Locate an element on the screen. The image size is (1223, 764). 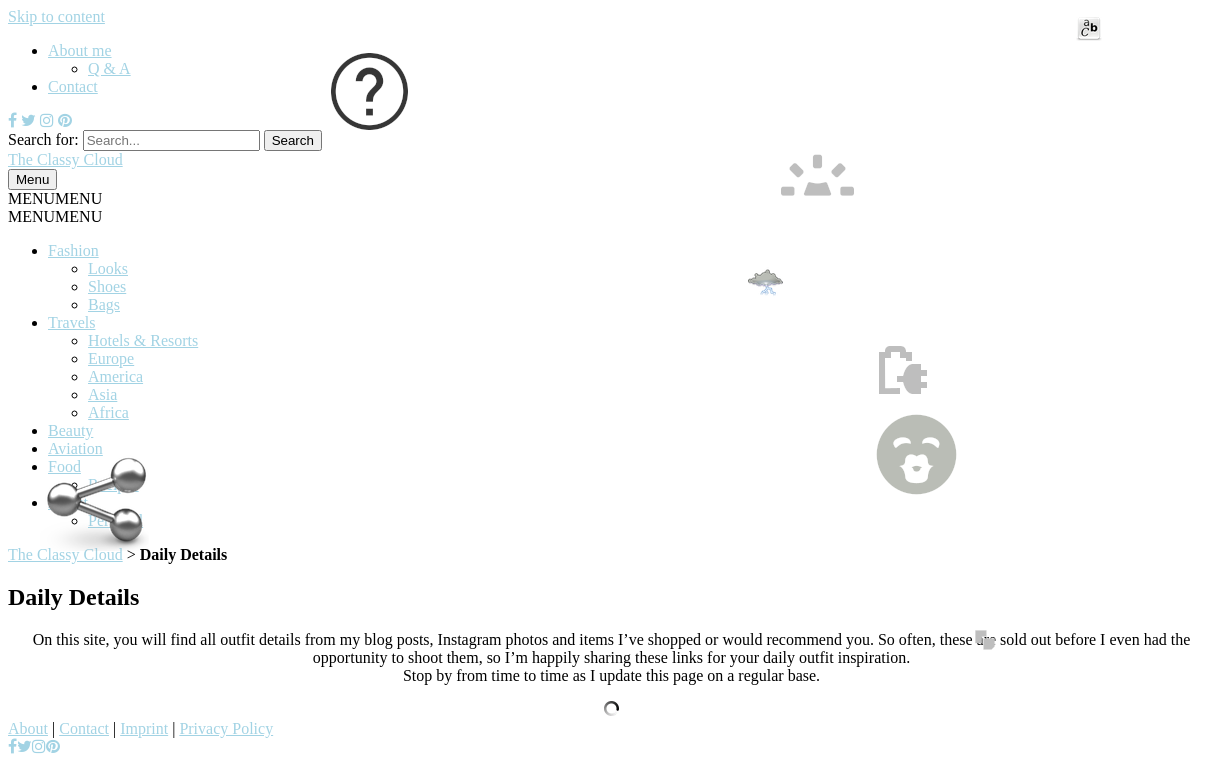
manage online accounts and connected services is located at coordinates (169, 359).